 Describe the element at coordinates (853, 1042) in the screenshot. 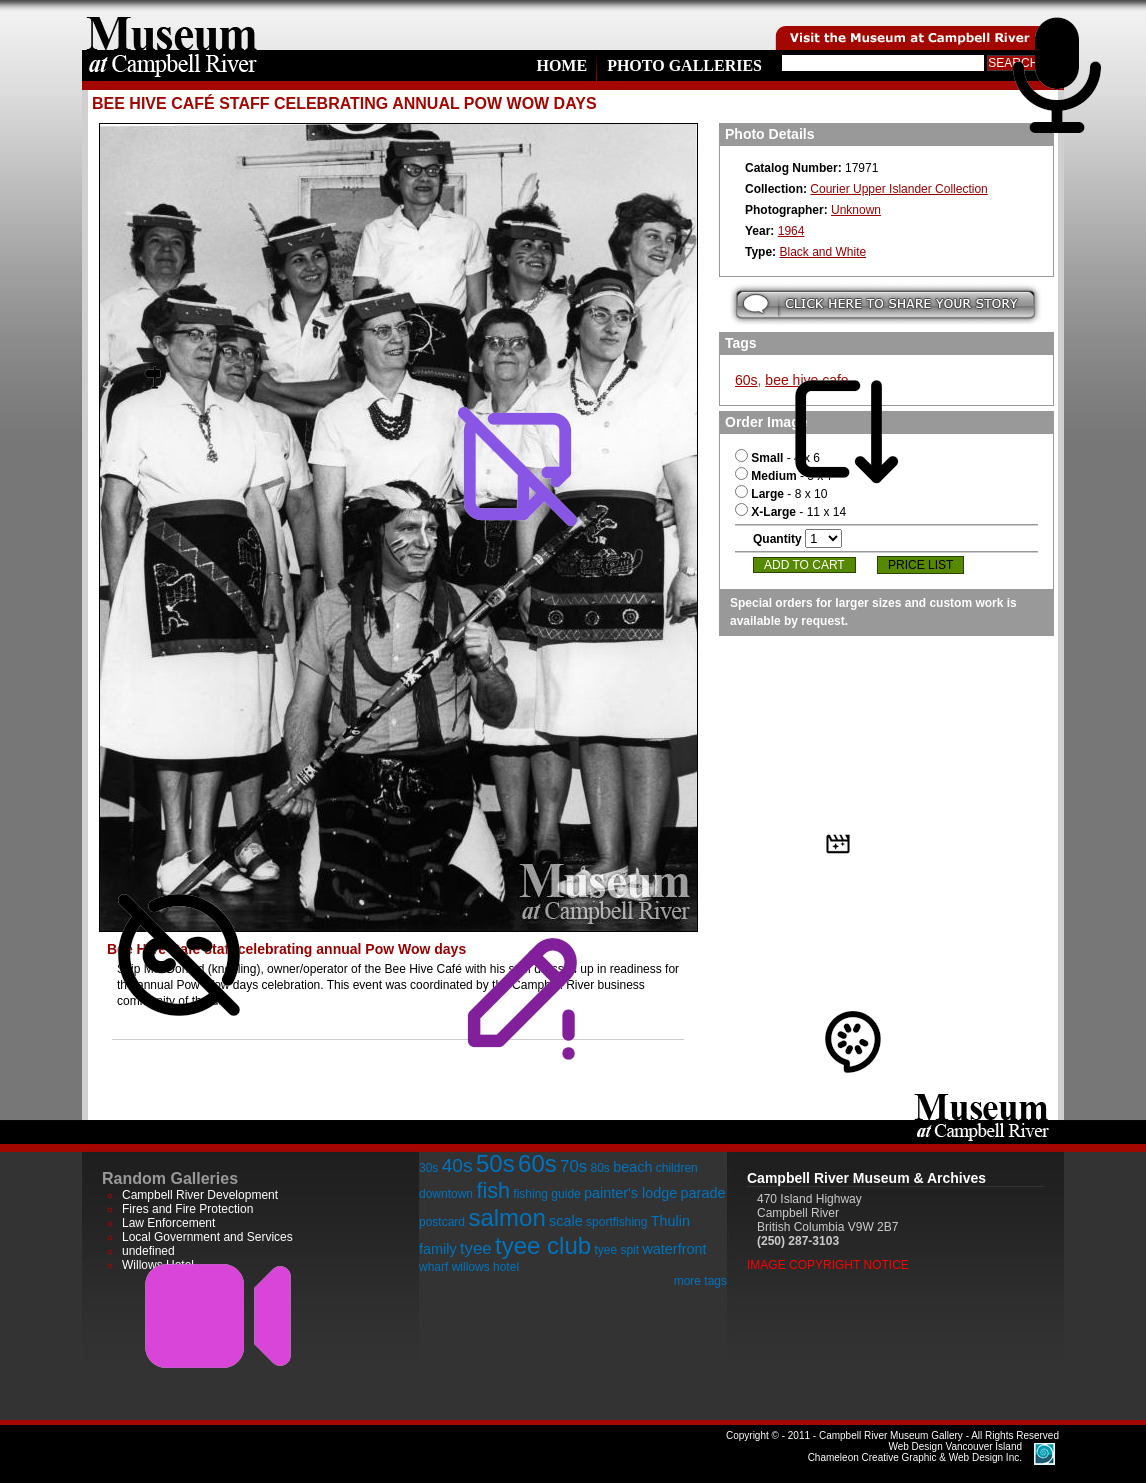

I see `cucumber testing framework logo` at that location.